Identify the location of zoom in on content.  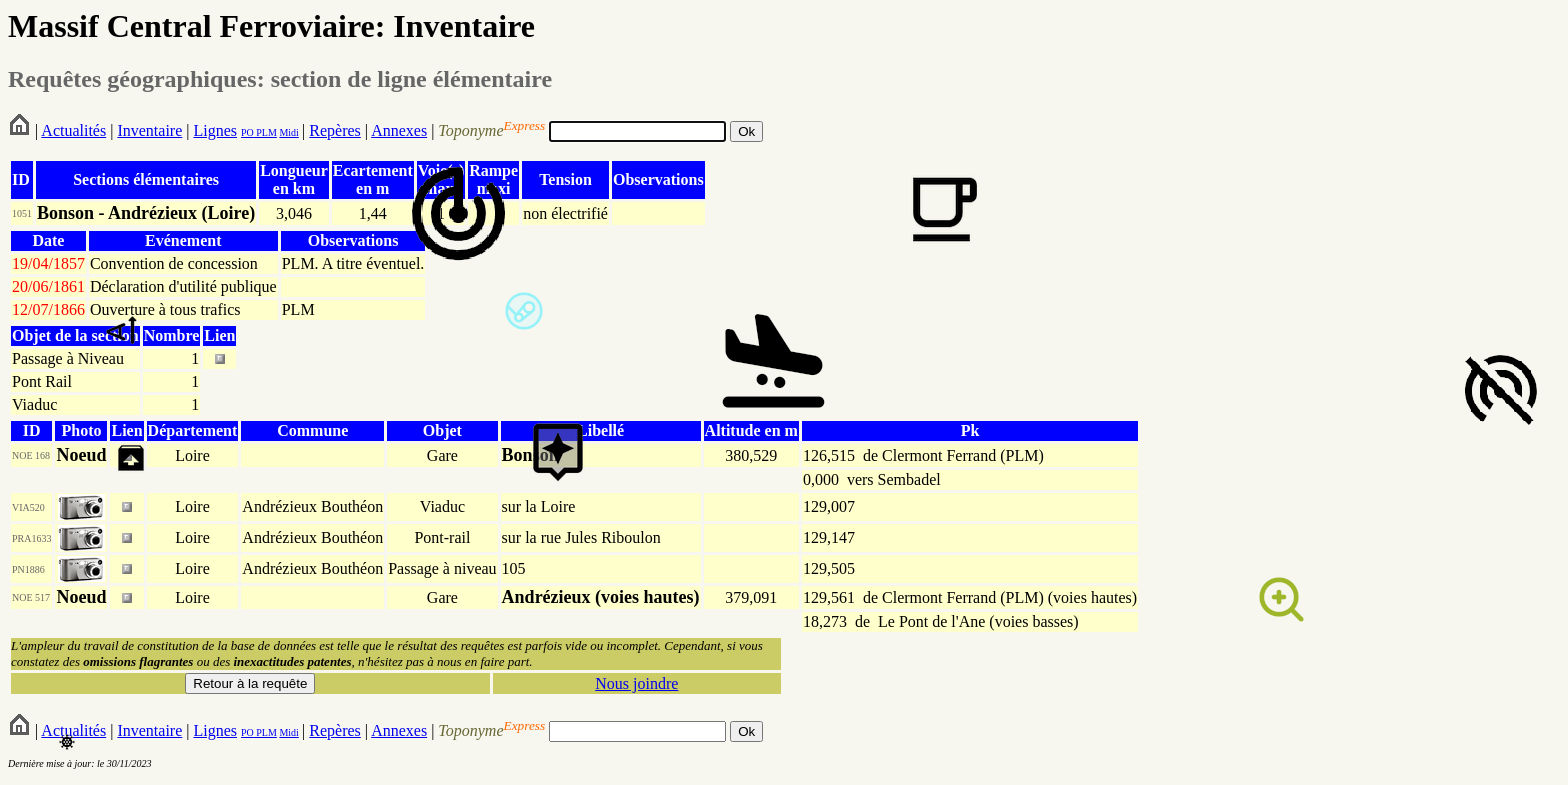
(1281, 599).